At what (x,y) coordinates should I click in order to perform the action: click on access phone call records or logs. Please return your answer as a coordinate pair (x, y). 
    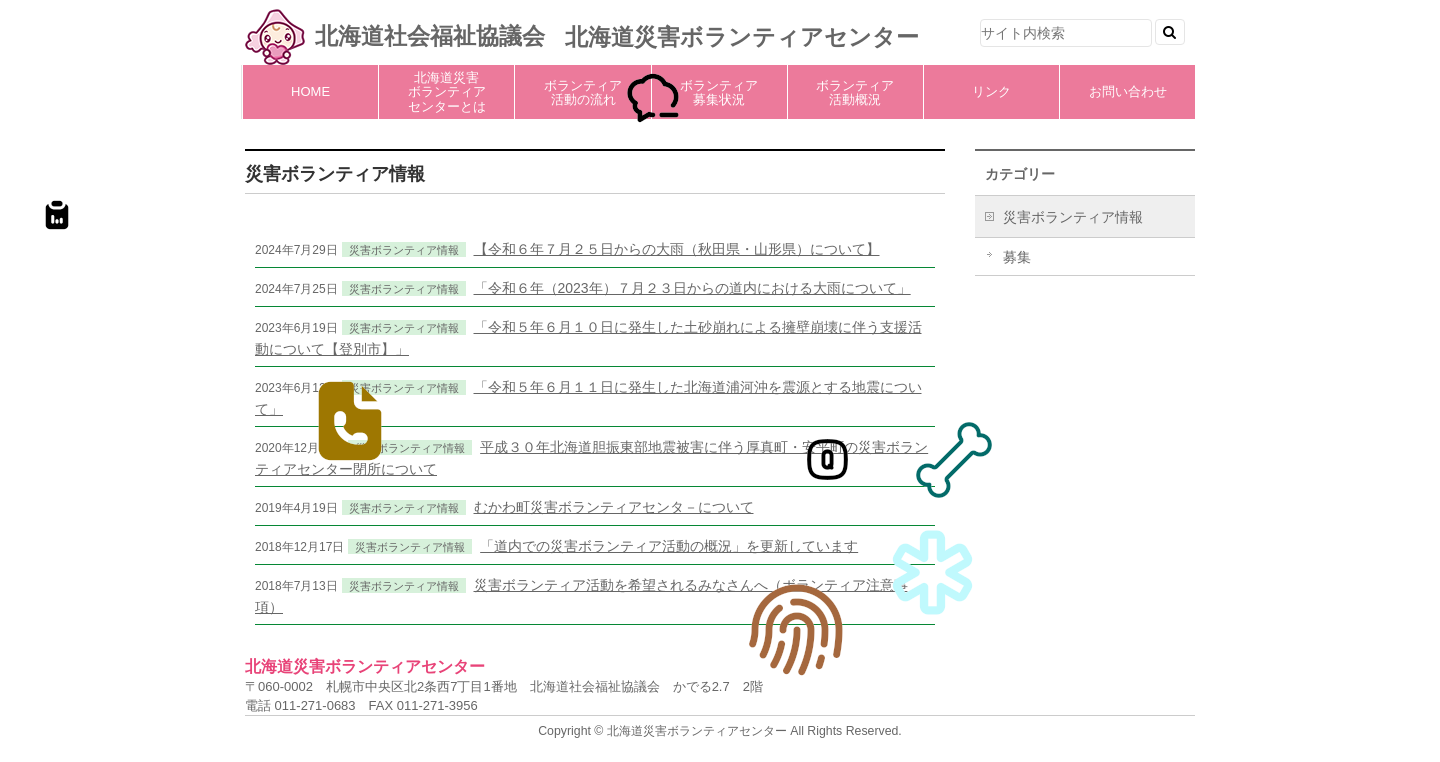
    Looking at the image, I should click on (350, 421).